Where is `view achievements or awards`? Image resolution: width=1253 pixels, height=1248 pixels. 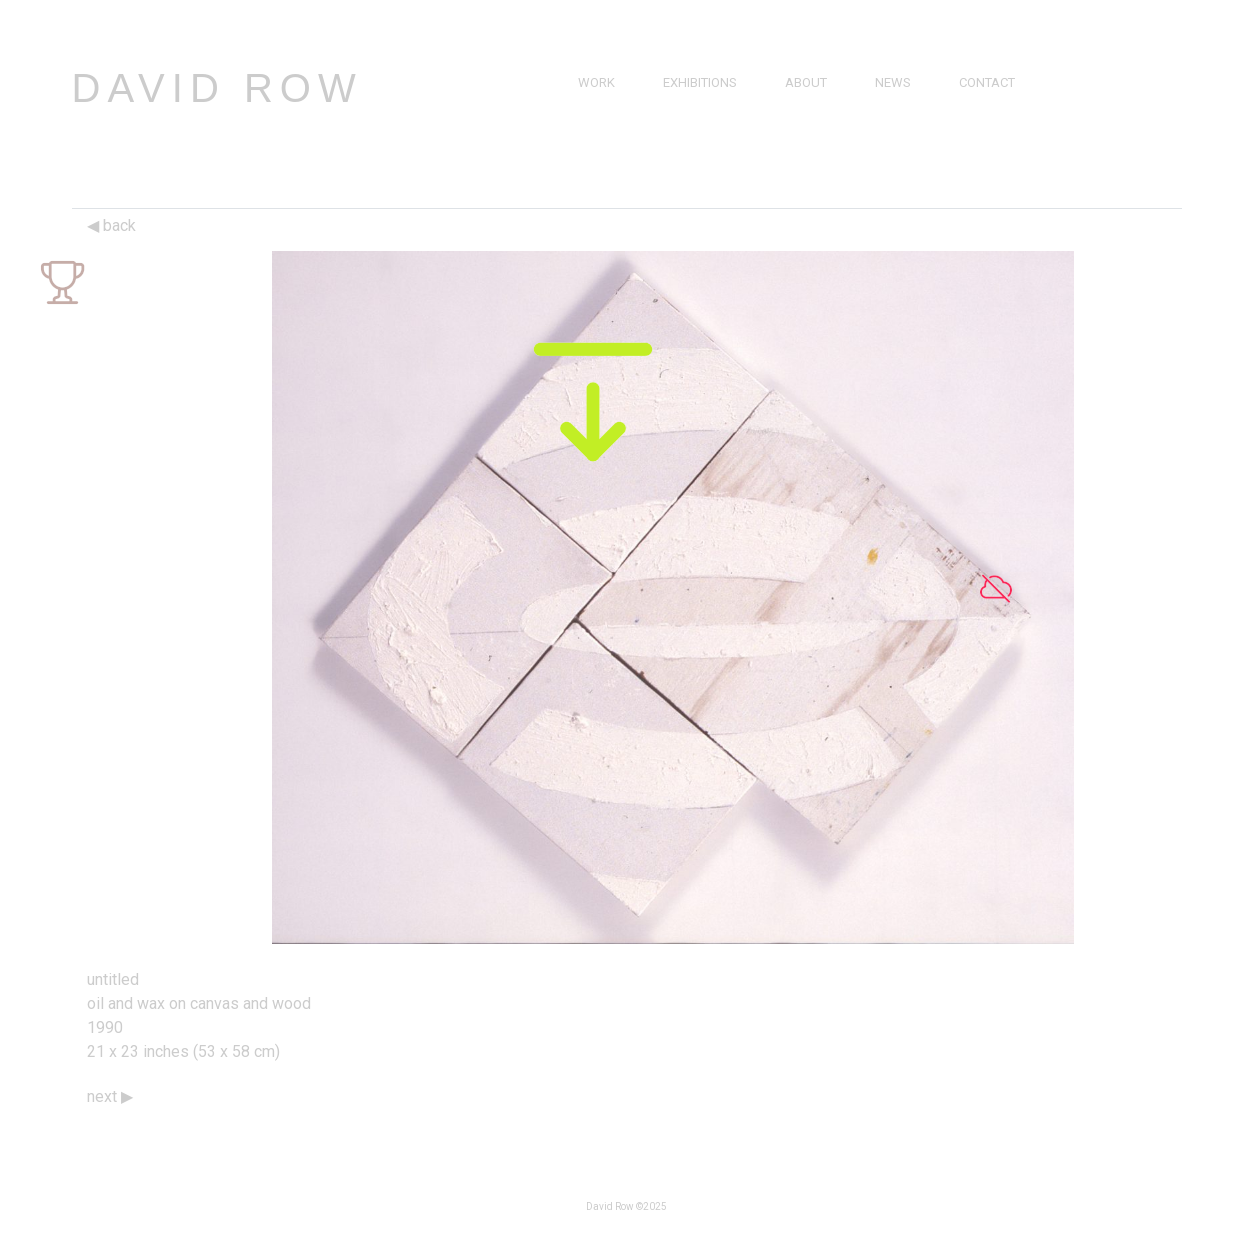
view achievements or awards is located at coordinates (62, 282).